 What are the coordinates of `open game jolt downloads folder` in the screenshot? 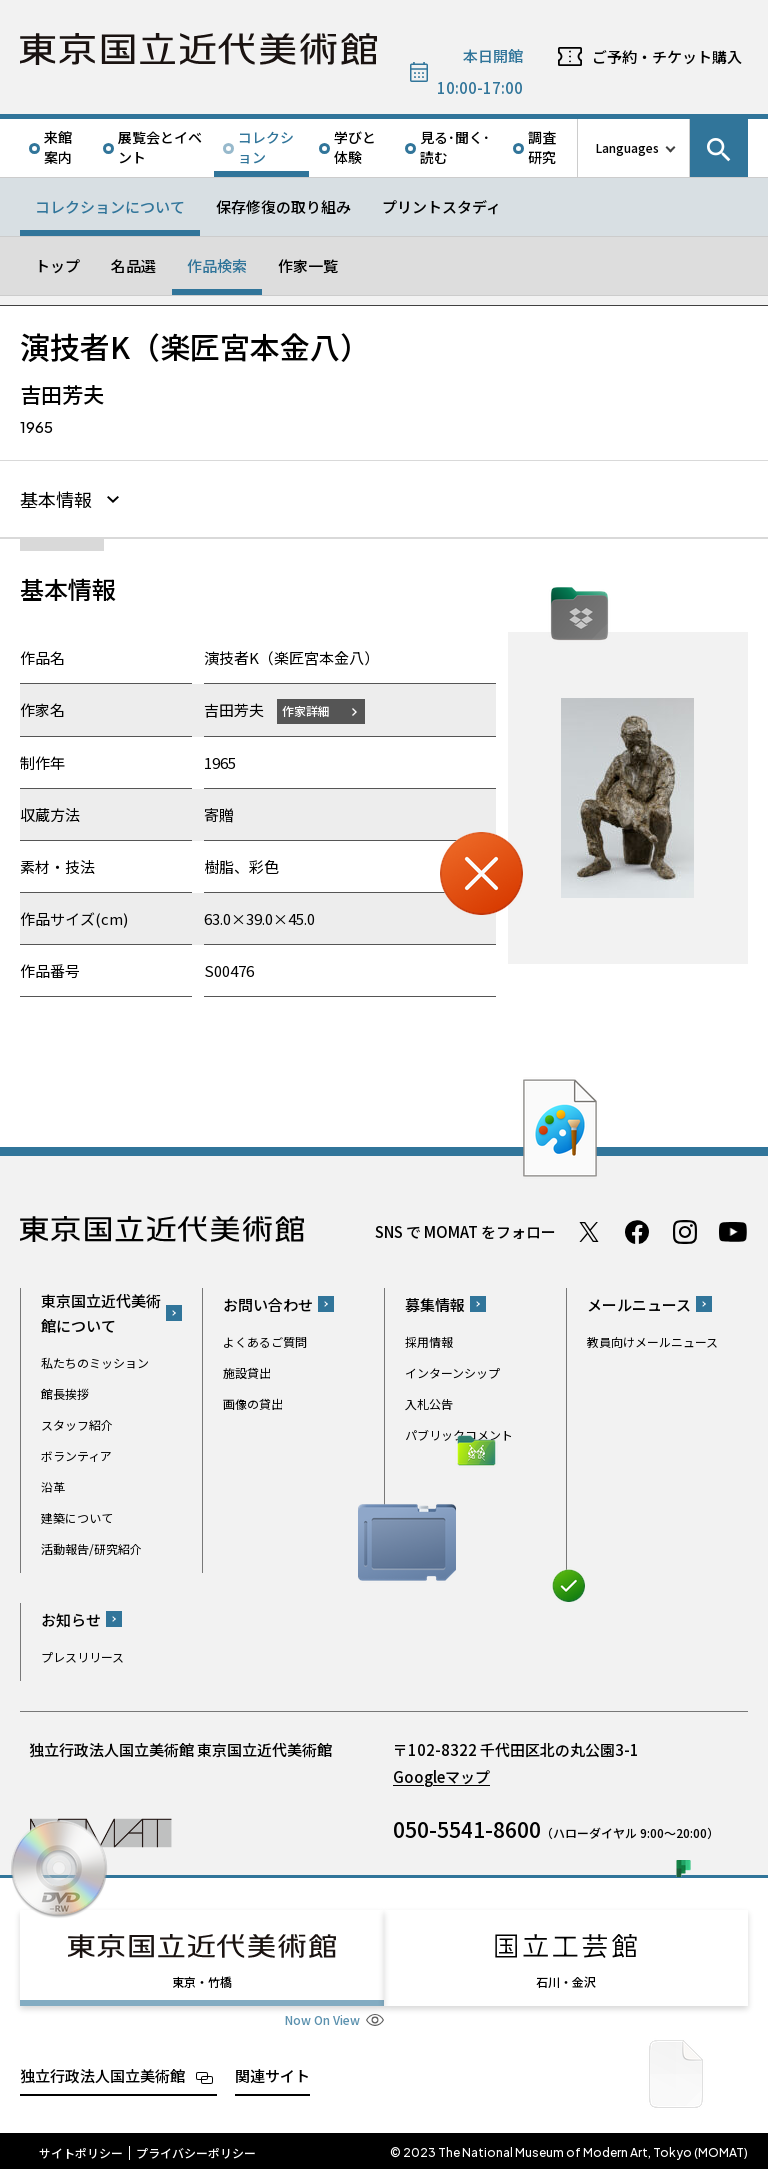 It's located at (476, 1451).